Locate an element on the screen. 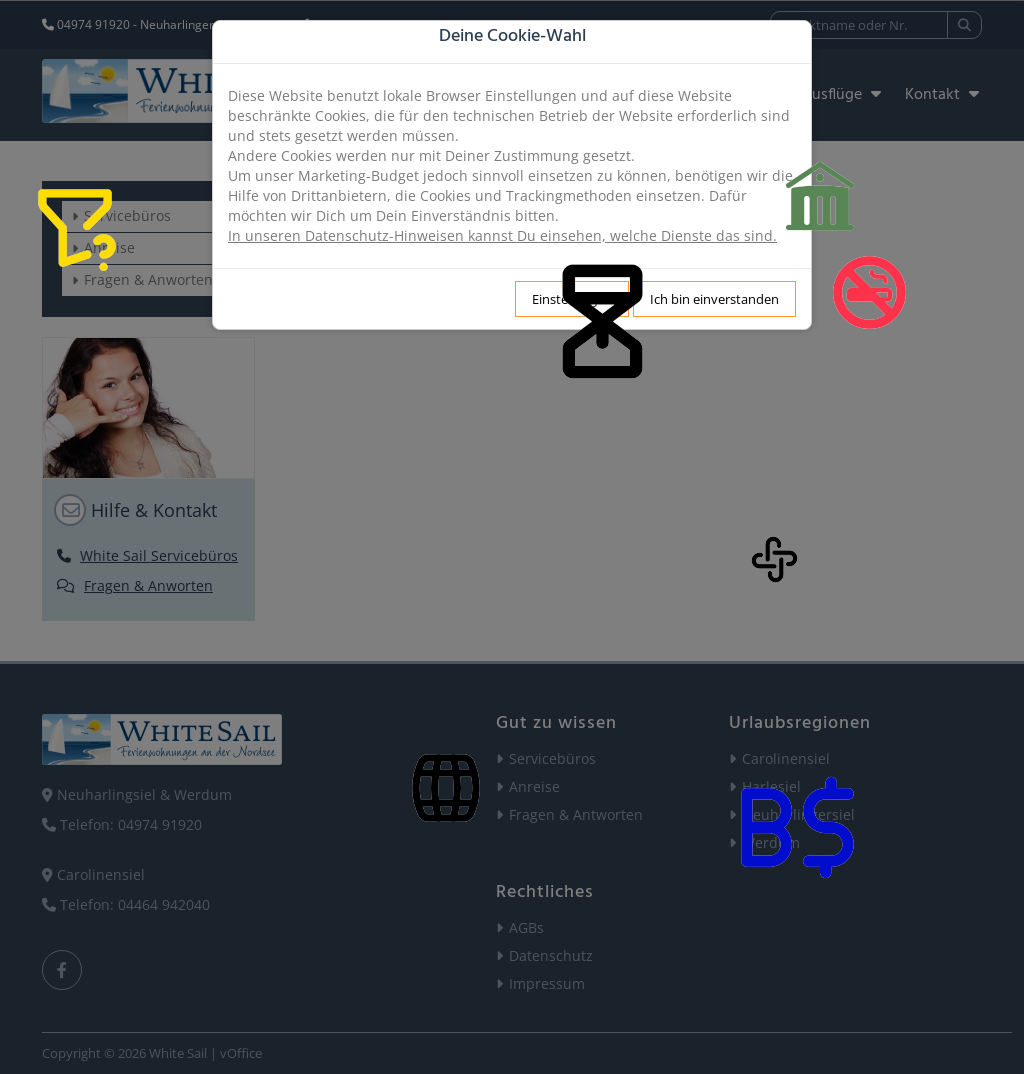 This screenshot has width=1024, height=1074. display price in Brunei dollars is located at coordinates (797, 827).